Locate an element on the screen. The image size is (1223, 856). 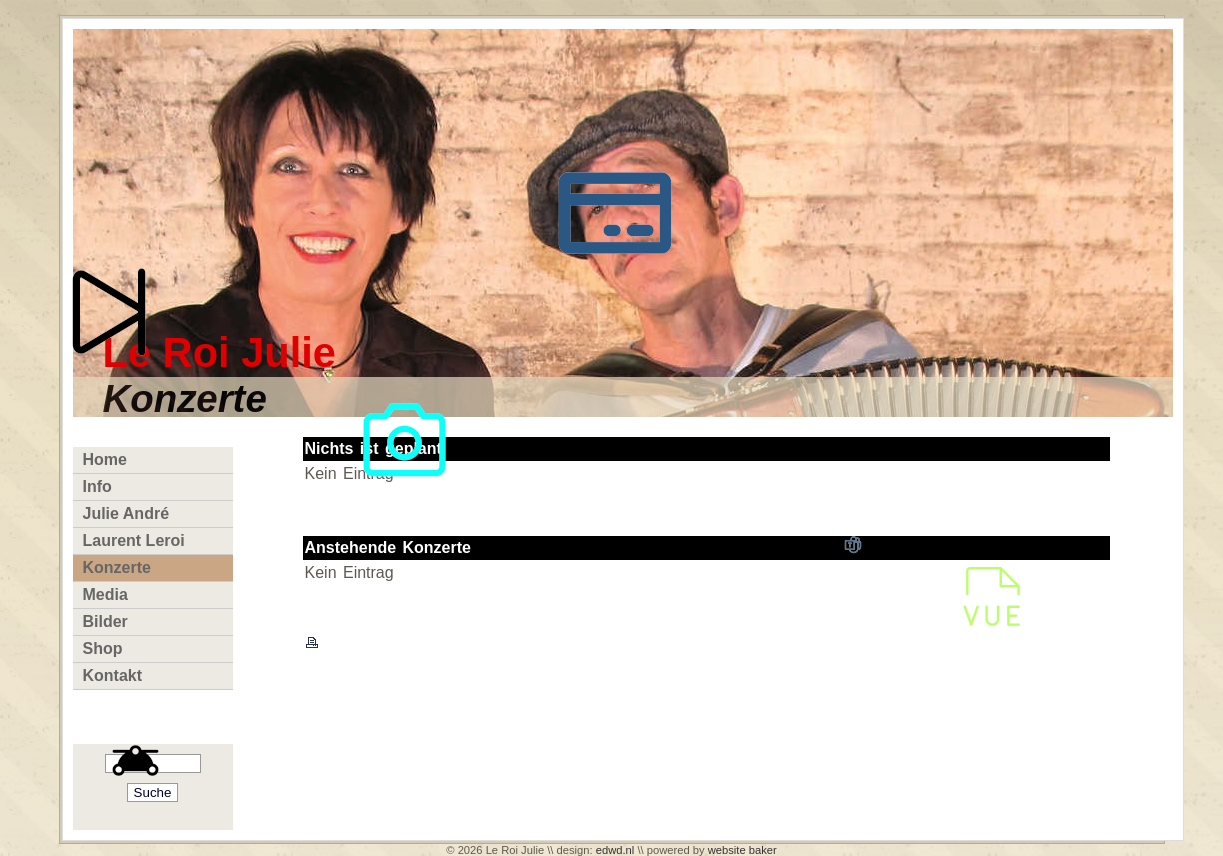
access vector path editing tools is located at coordinates (135, 760).